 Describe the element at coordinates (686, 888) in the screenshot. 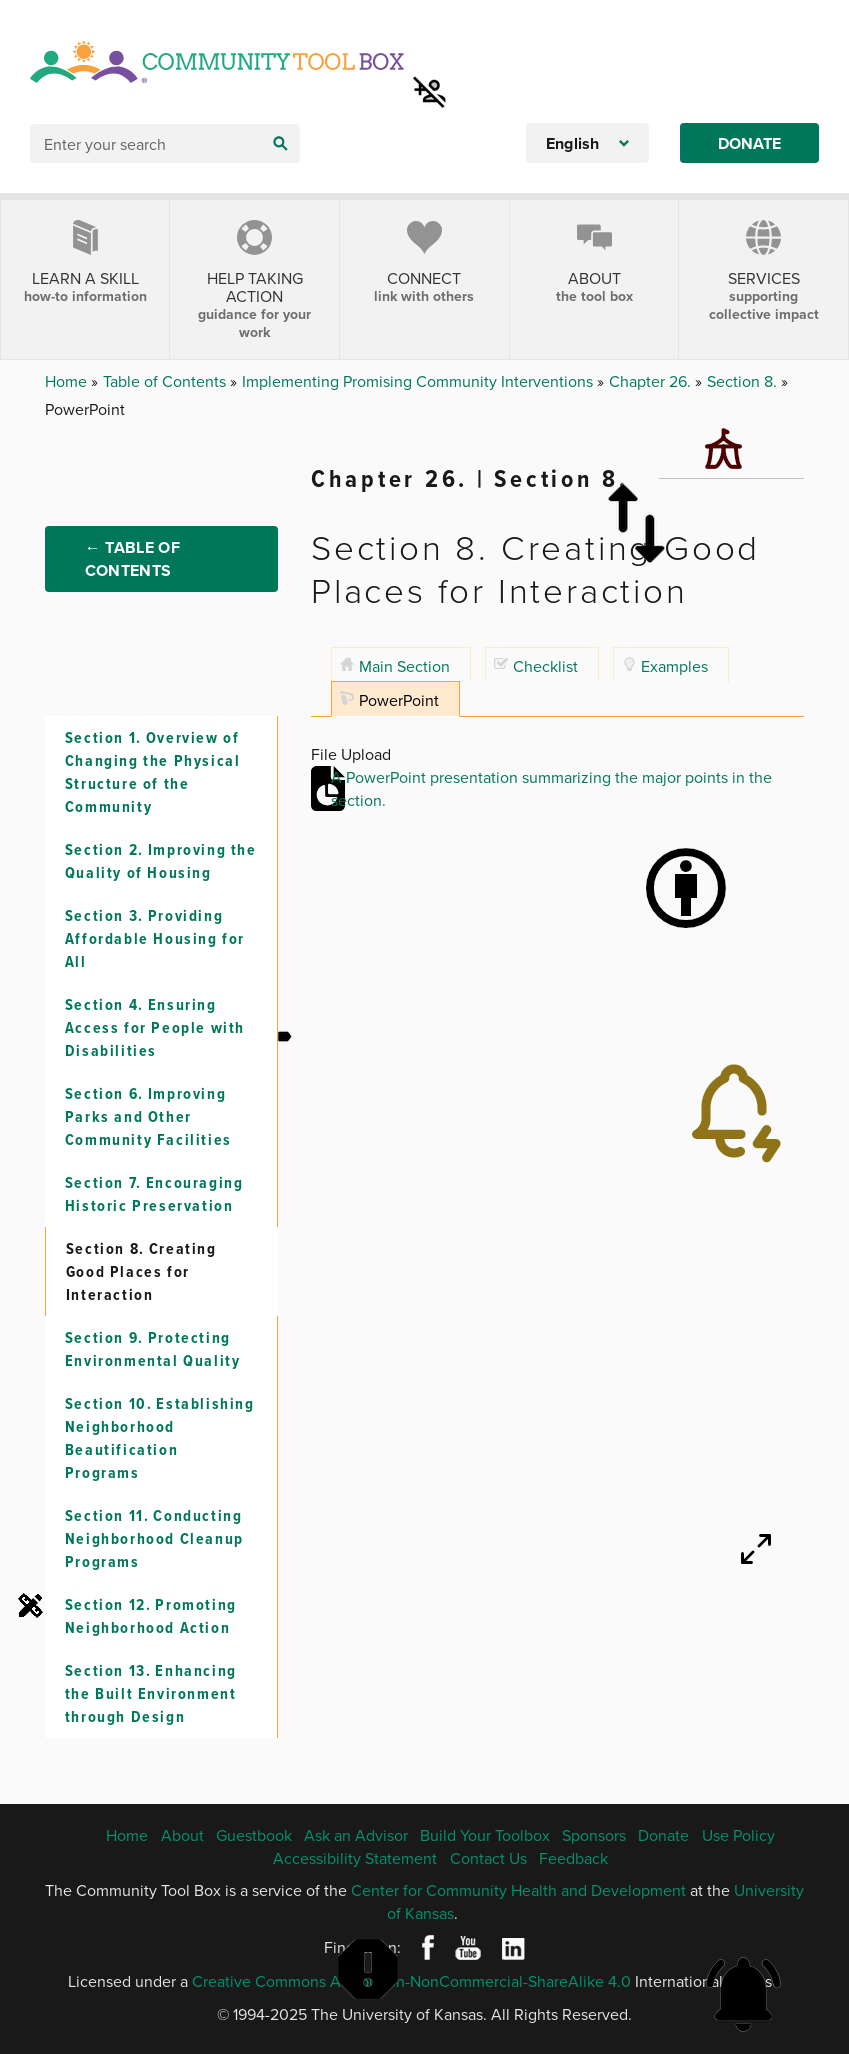

I see `view attribution or credit information` at that location.